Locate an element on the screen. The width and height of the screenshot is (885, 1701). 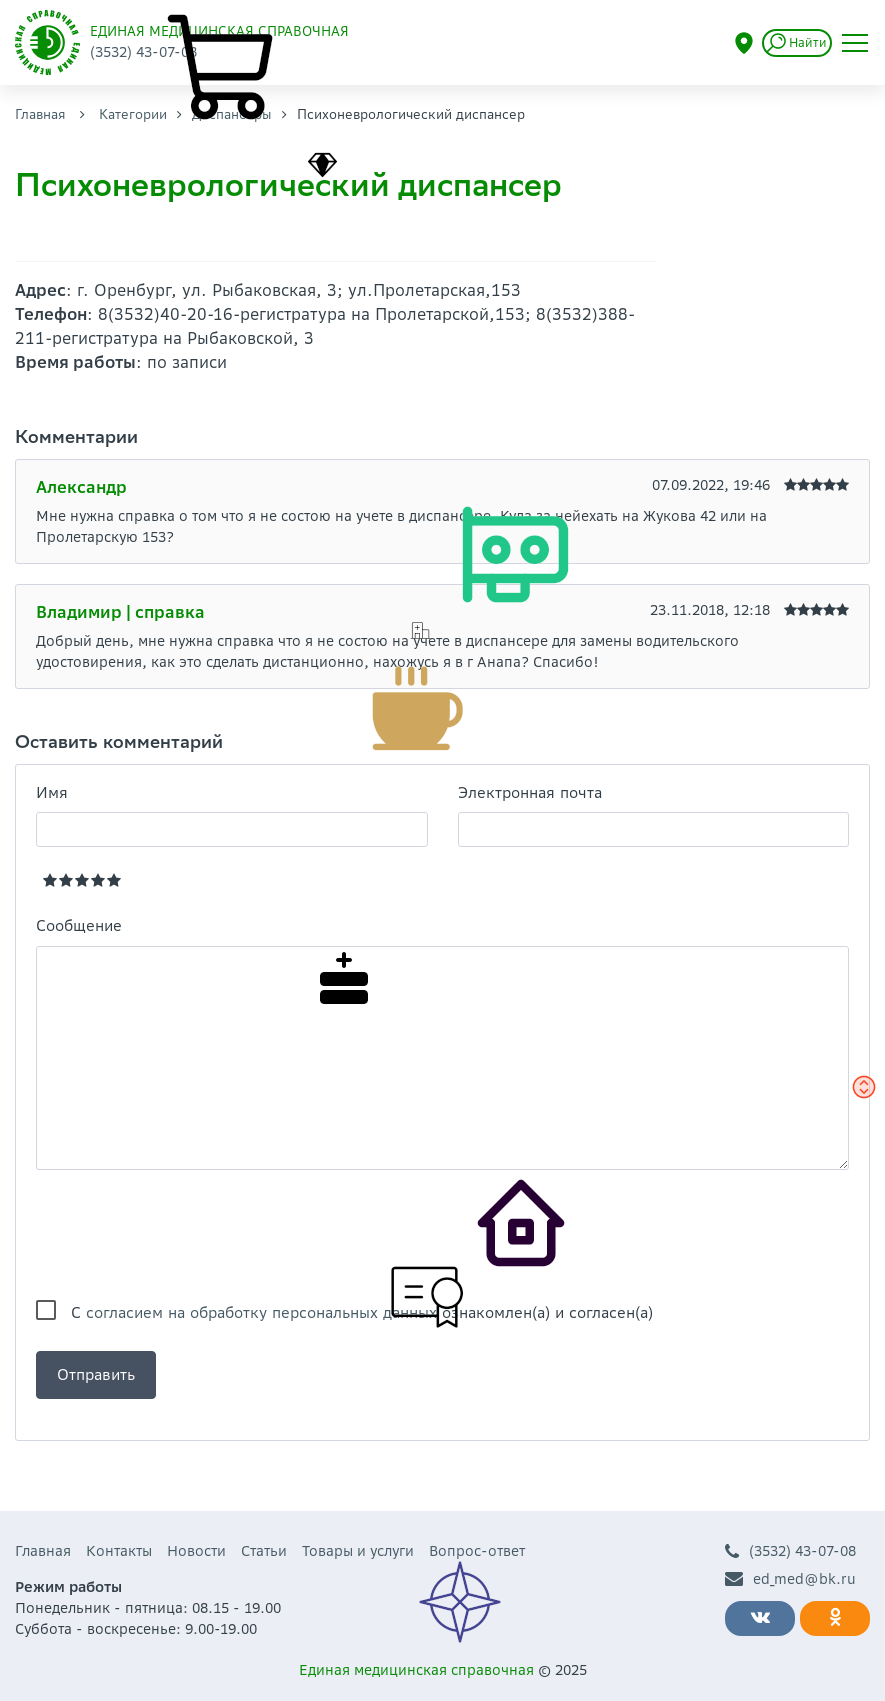
view certificate or credential details is located at coordinates (424, 1294).